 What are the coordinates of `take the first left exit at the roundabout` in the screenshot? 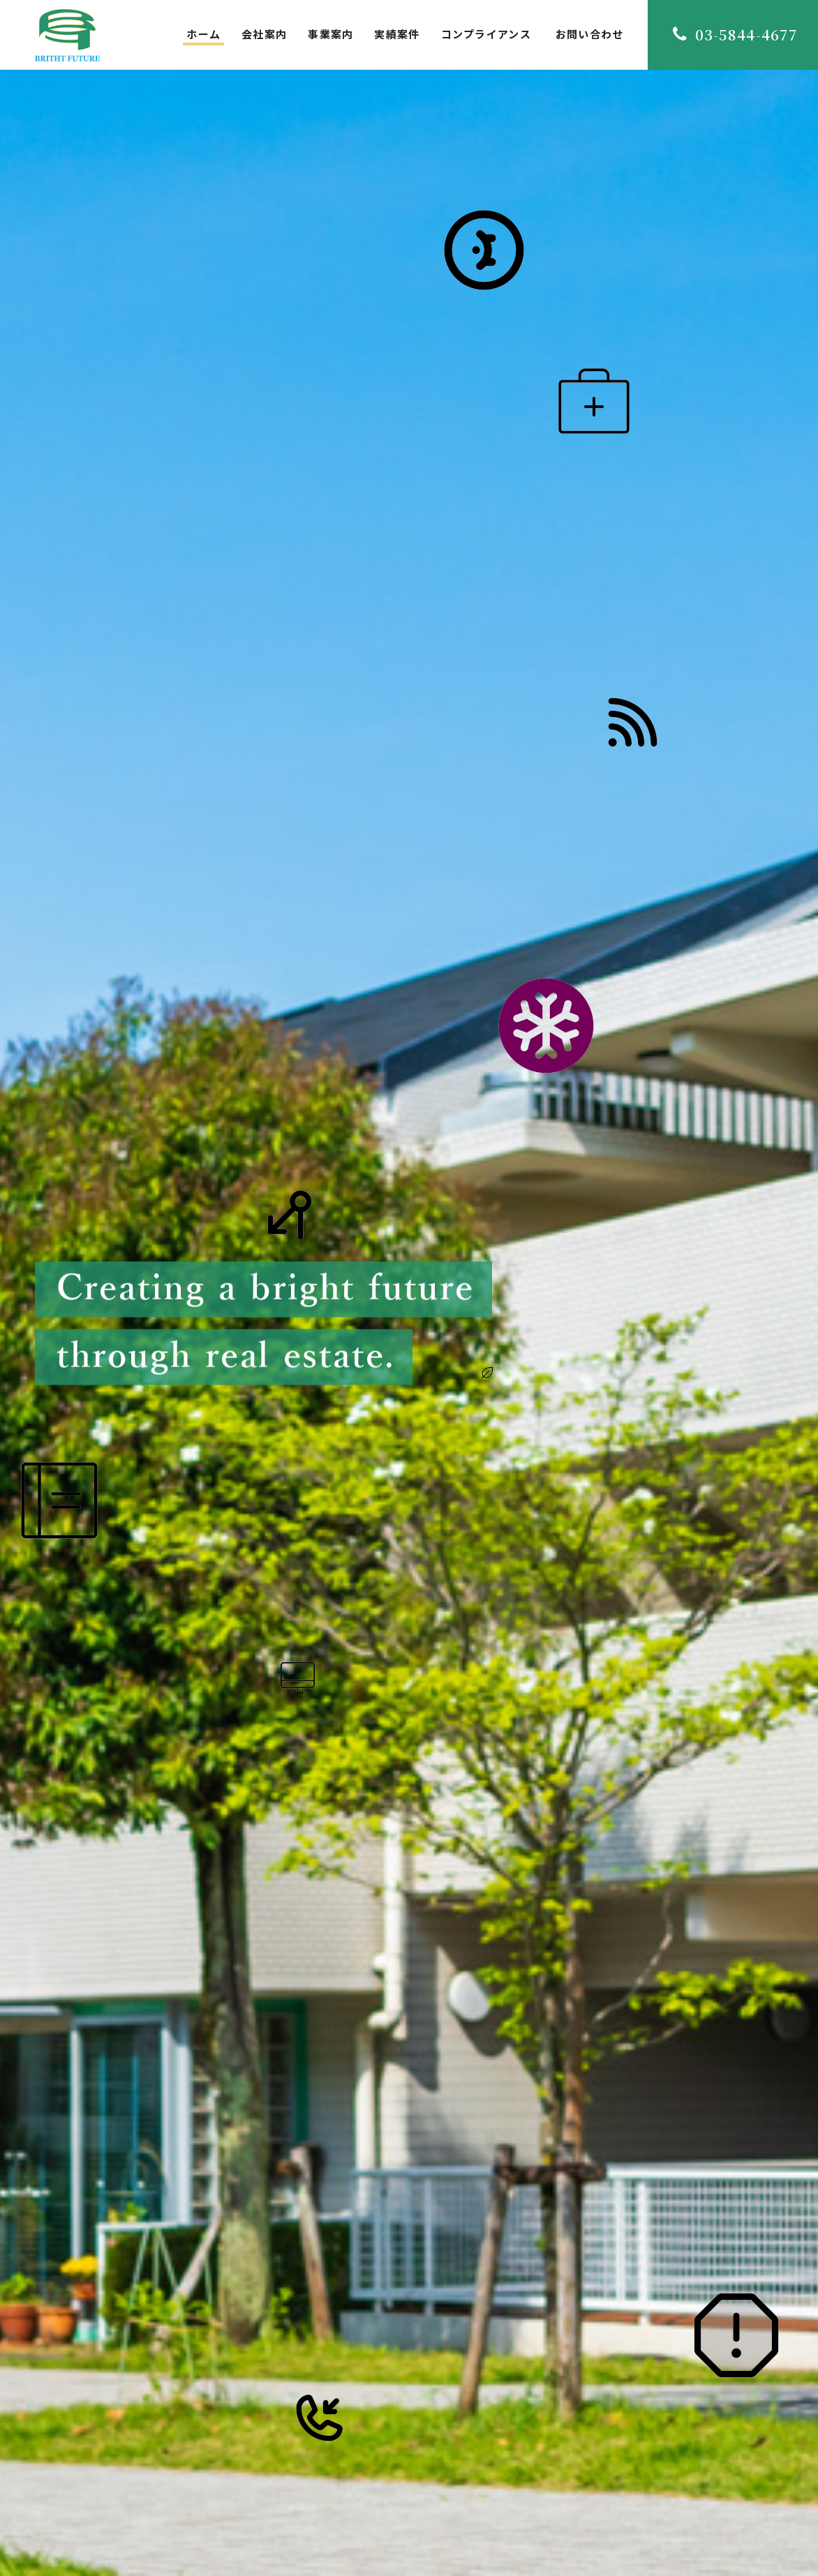 It's located at (290, 1215).